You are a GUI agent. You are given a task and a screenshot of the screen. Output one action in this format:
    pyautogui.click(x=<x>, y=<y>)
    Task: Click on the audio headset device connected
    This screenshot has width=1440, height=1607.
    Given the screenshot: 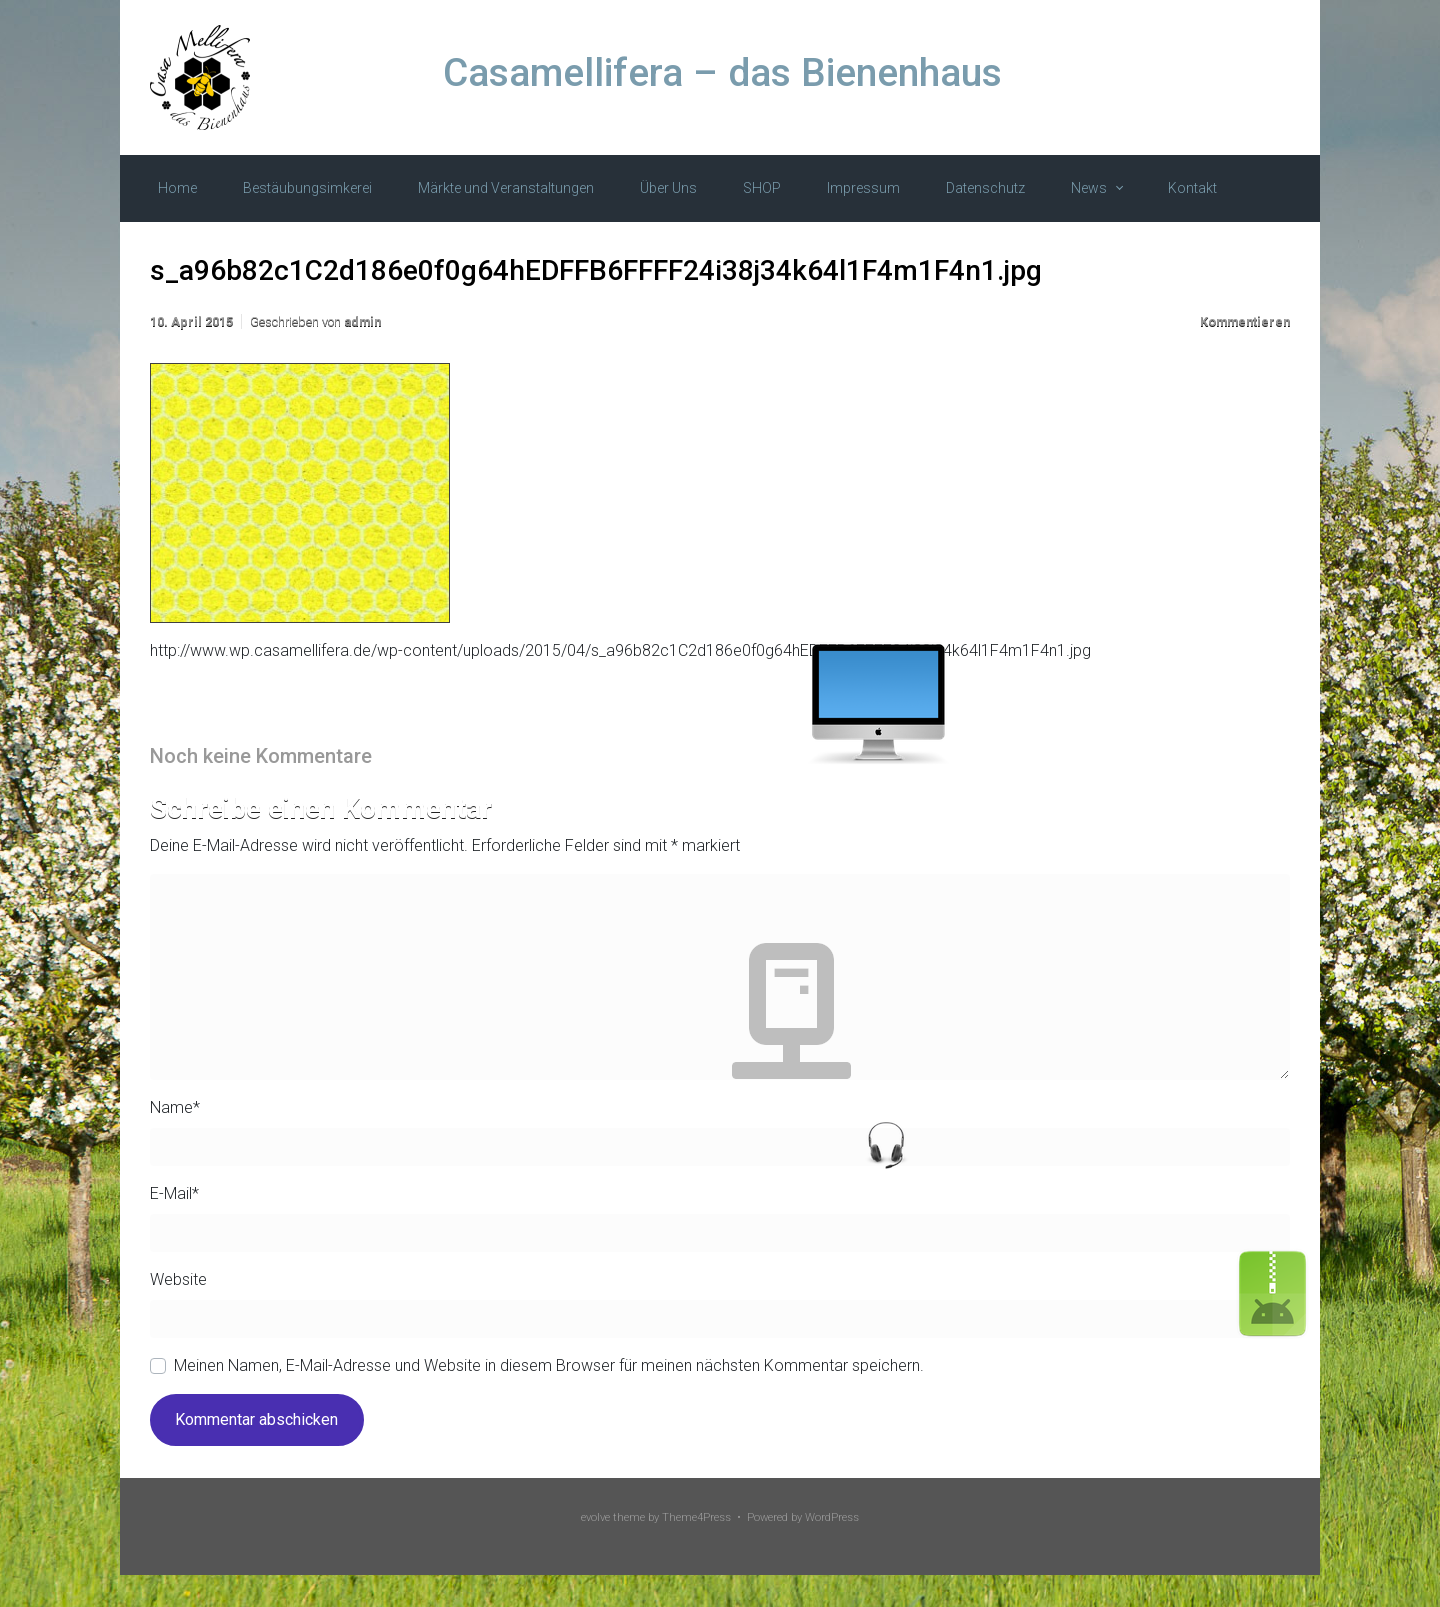 What is the action you would take?
    pyautogui.click(x=886, y=1145)
    